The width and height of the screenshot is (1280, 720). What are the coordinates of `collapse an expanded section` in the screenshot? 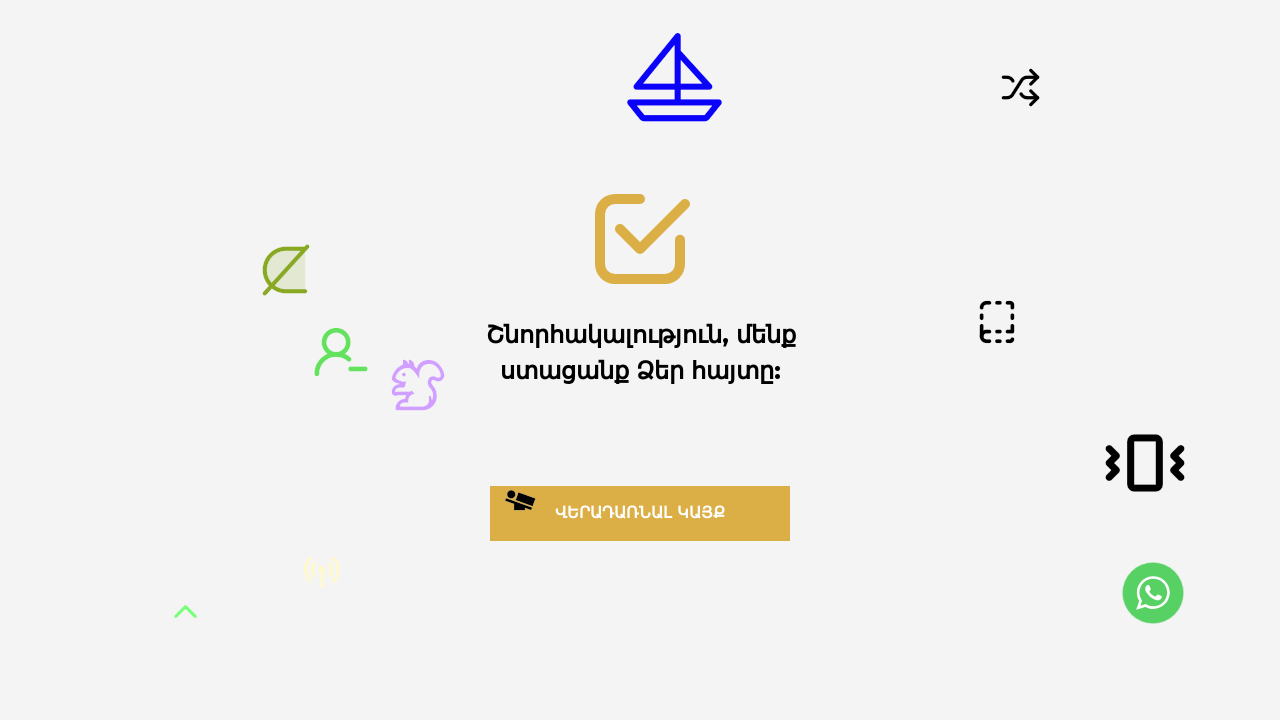 It's located at (185, 611).